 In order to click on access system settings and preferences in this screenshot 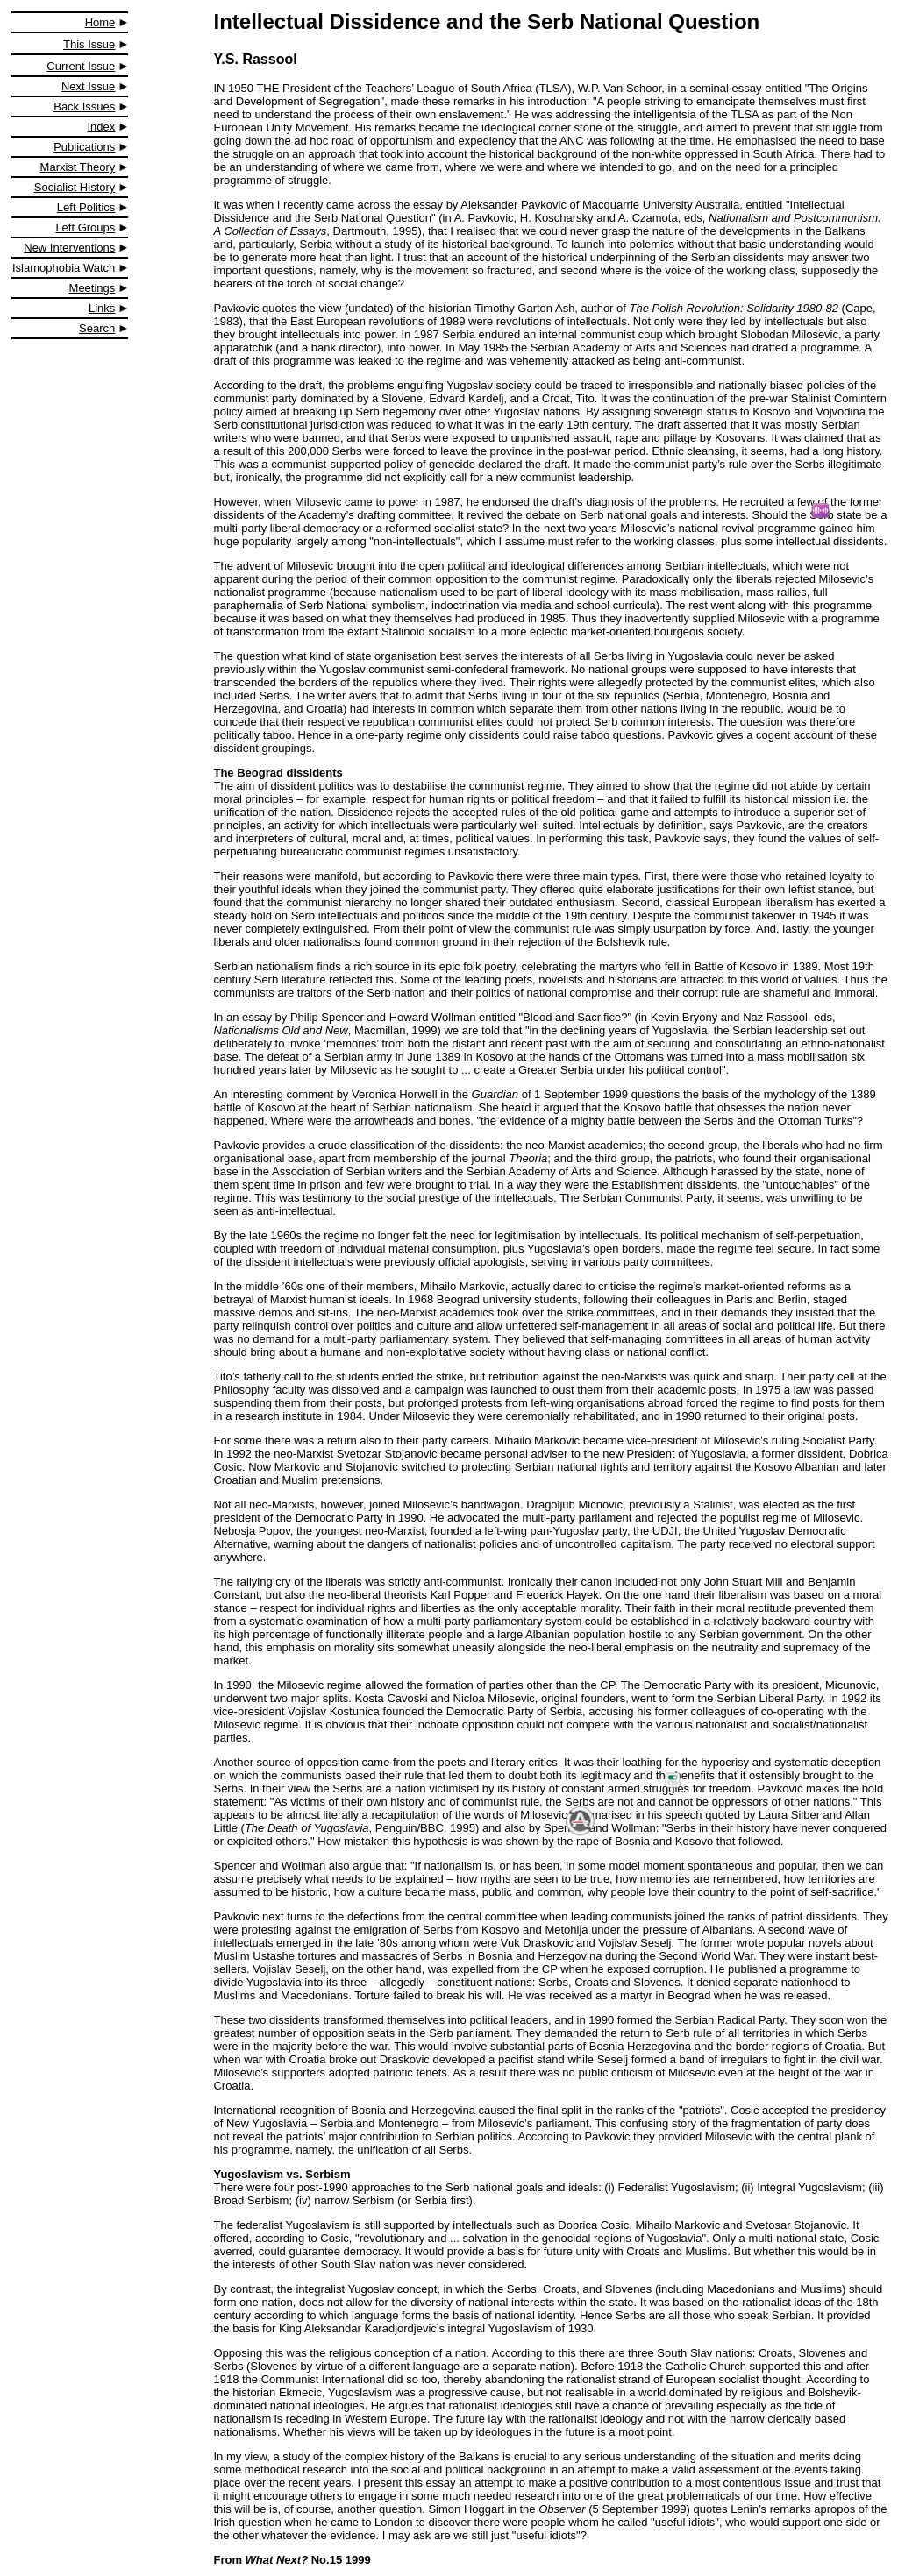, I will do `click(673, 1780)`.